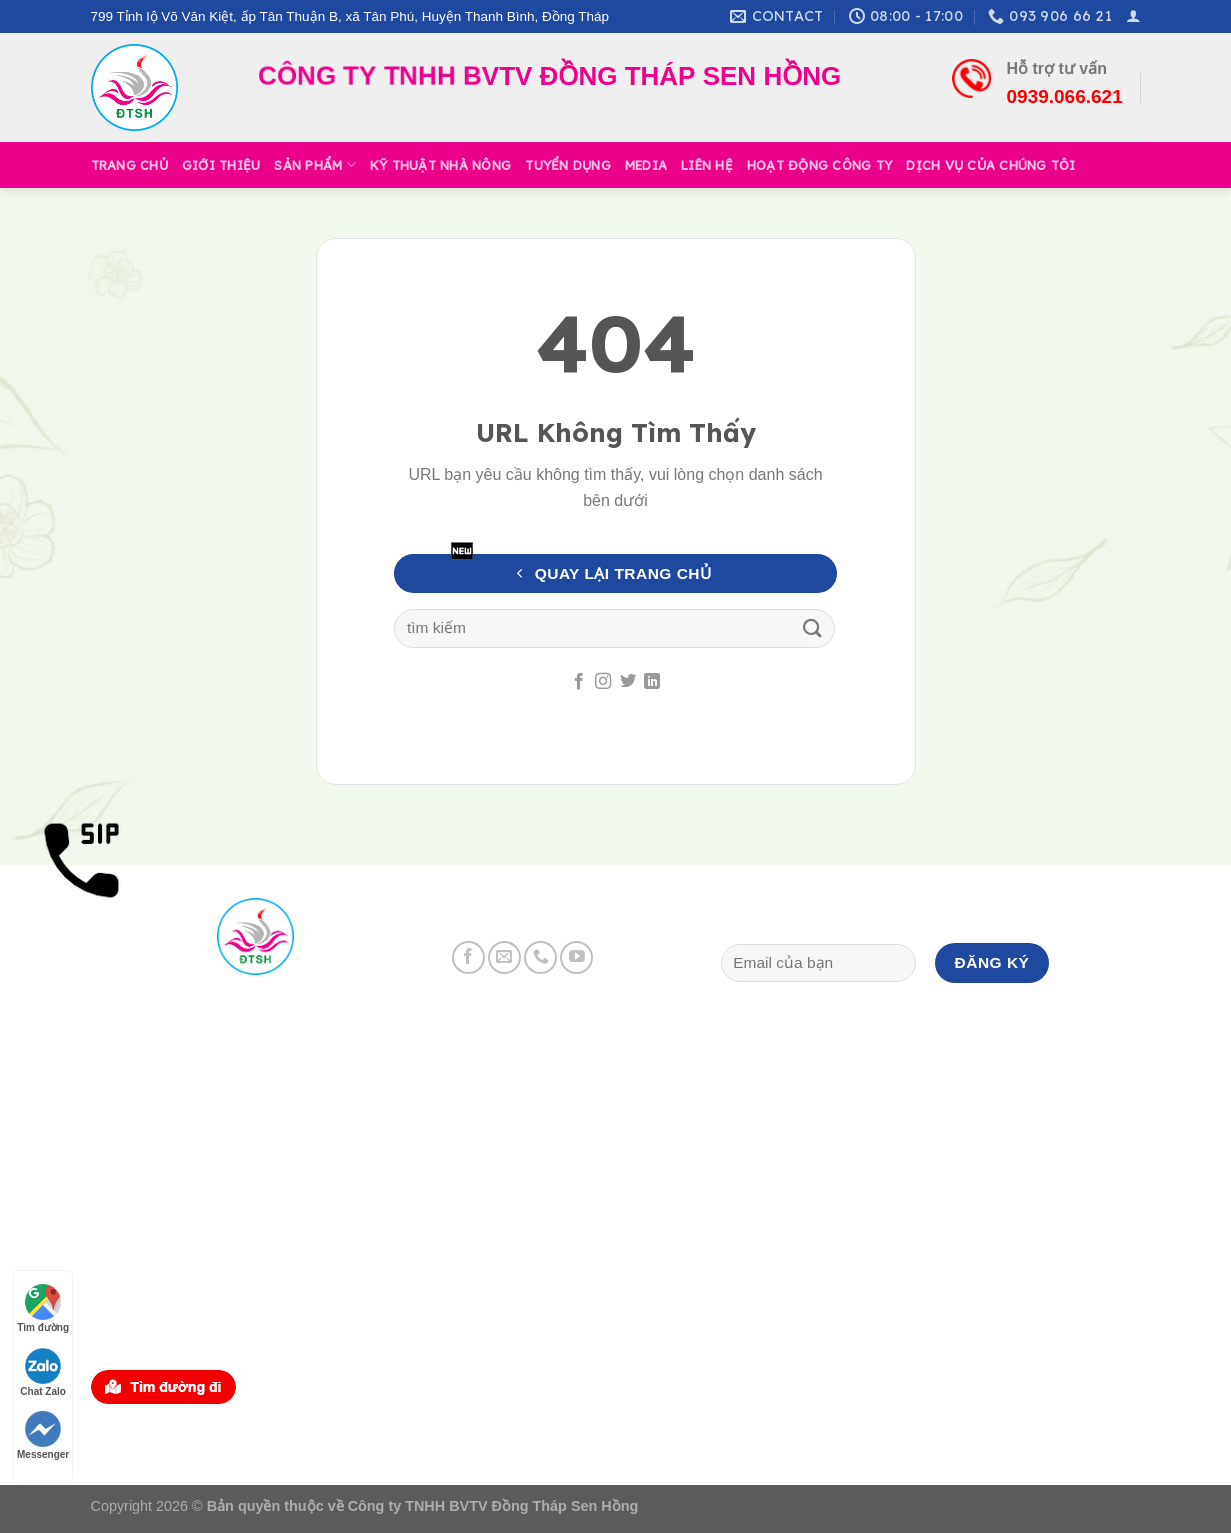  What do you see at coordinates (81, 860) in the screenshot?
I see `make a SIP (internet) phone call` at bounding box center [81, 860].